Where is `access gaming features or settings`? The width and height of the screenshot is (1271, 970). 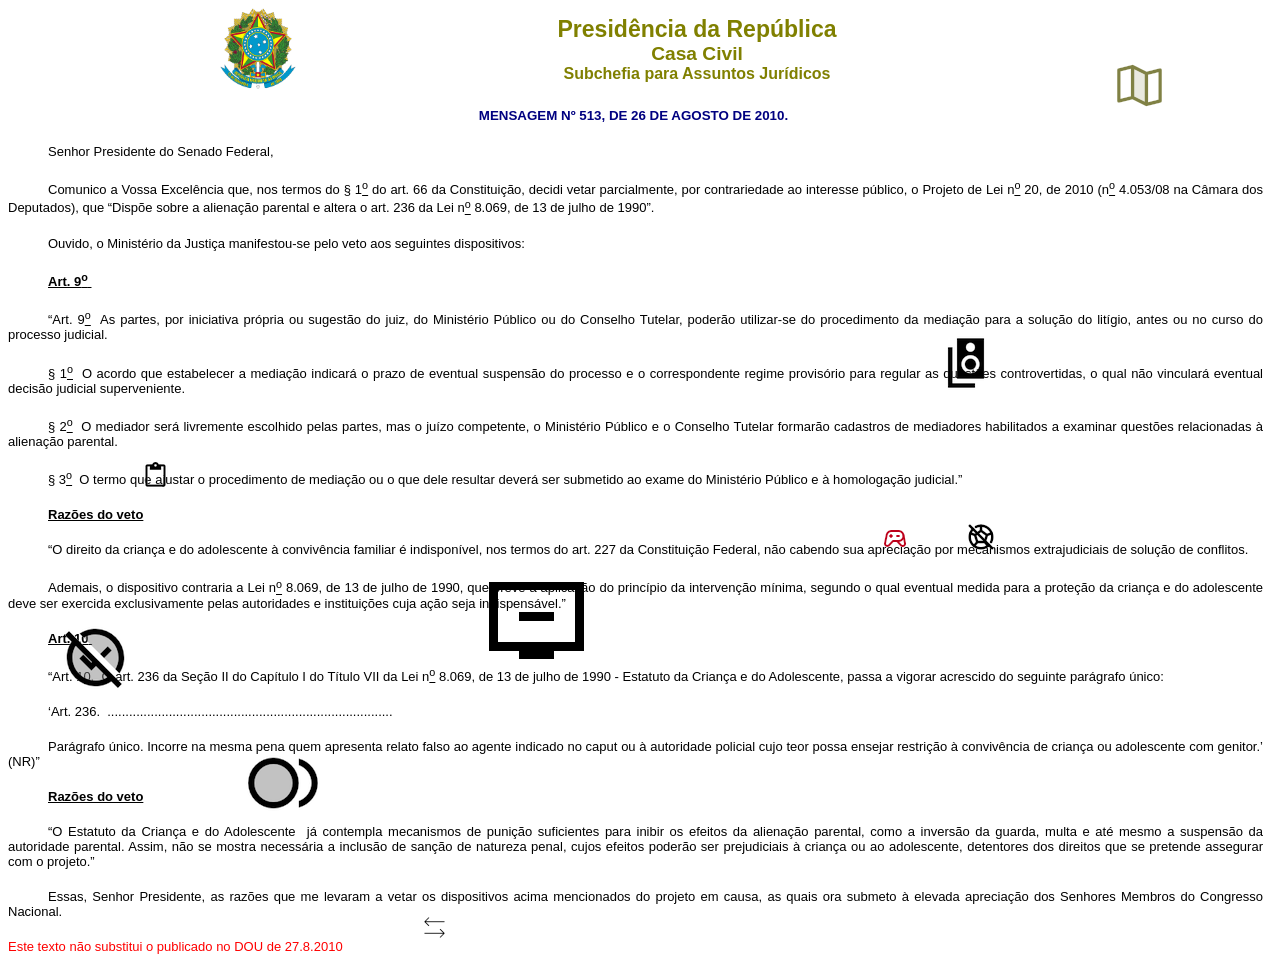
access gaming features or settings is located at coordinates (895, 538).